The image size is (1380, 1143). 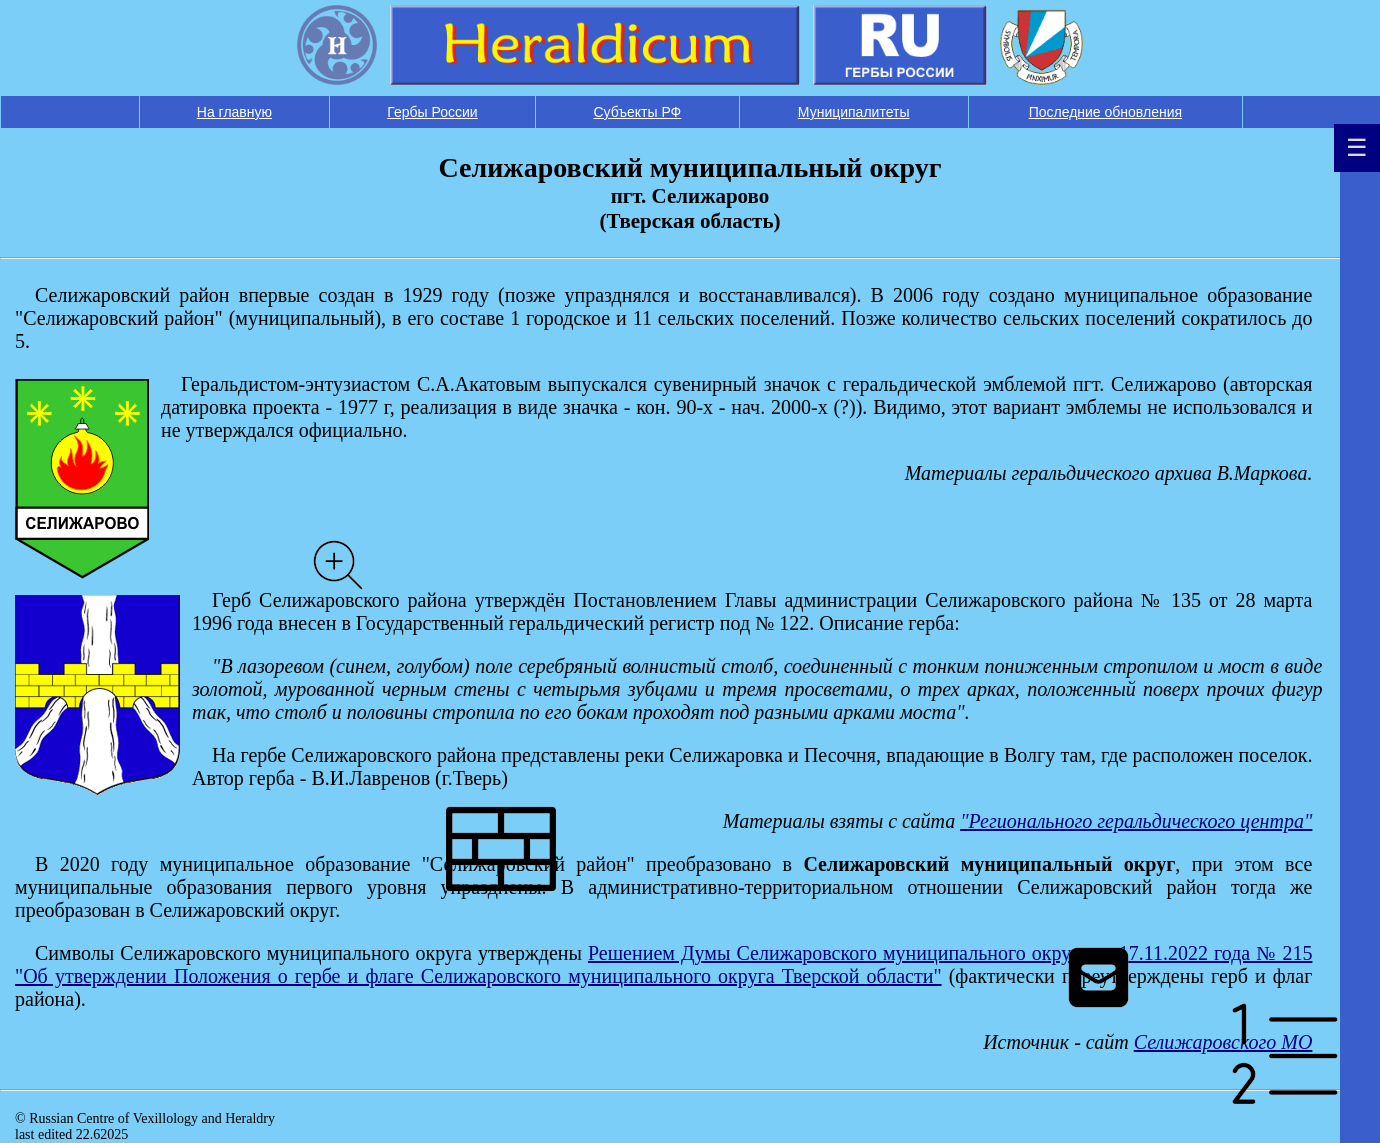 I want to click on open your email inbox, so click(x=1098, y=977).